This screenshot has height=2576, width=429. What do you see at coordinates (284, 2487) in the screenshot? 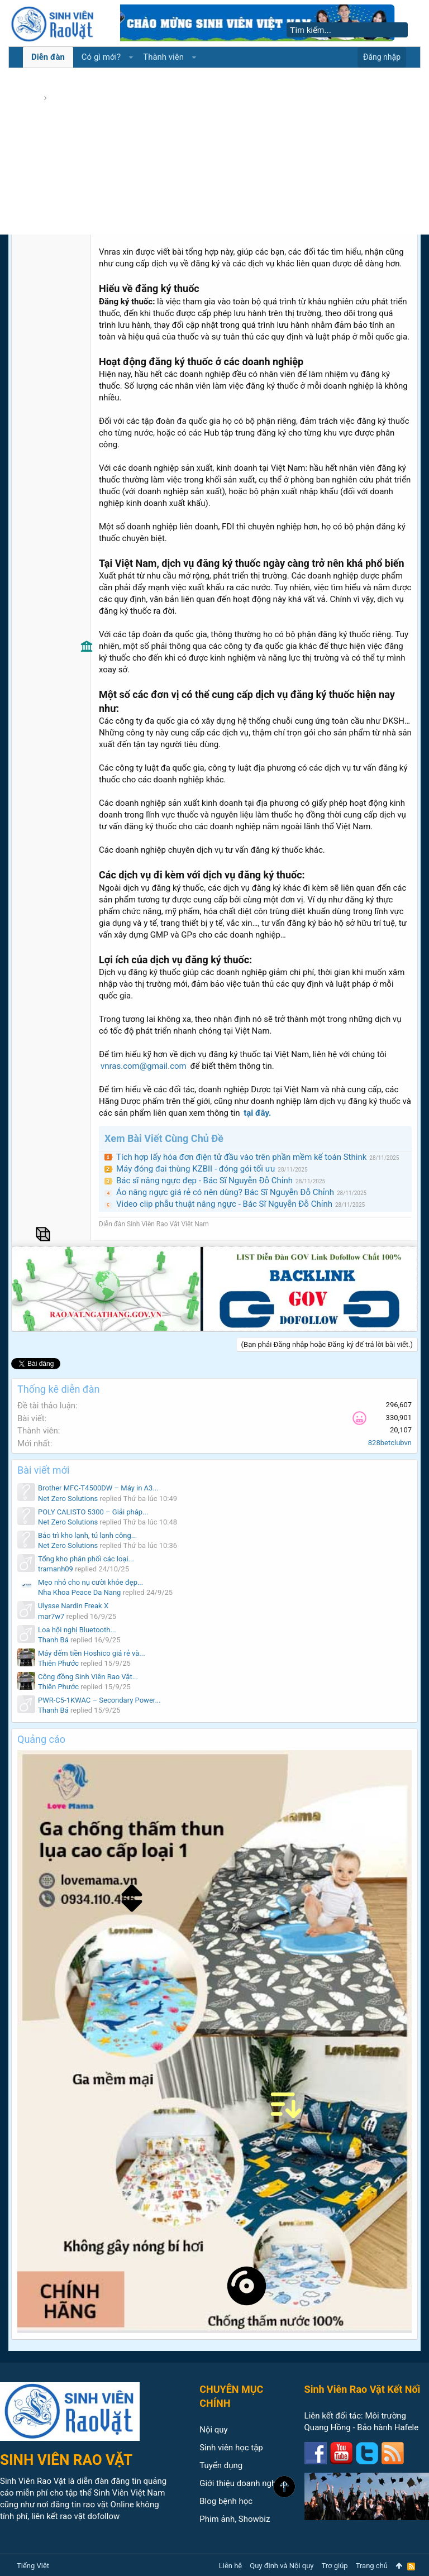
I see `upload a file or content` at bounding box center [284, 2487].